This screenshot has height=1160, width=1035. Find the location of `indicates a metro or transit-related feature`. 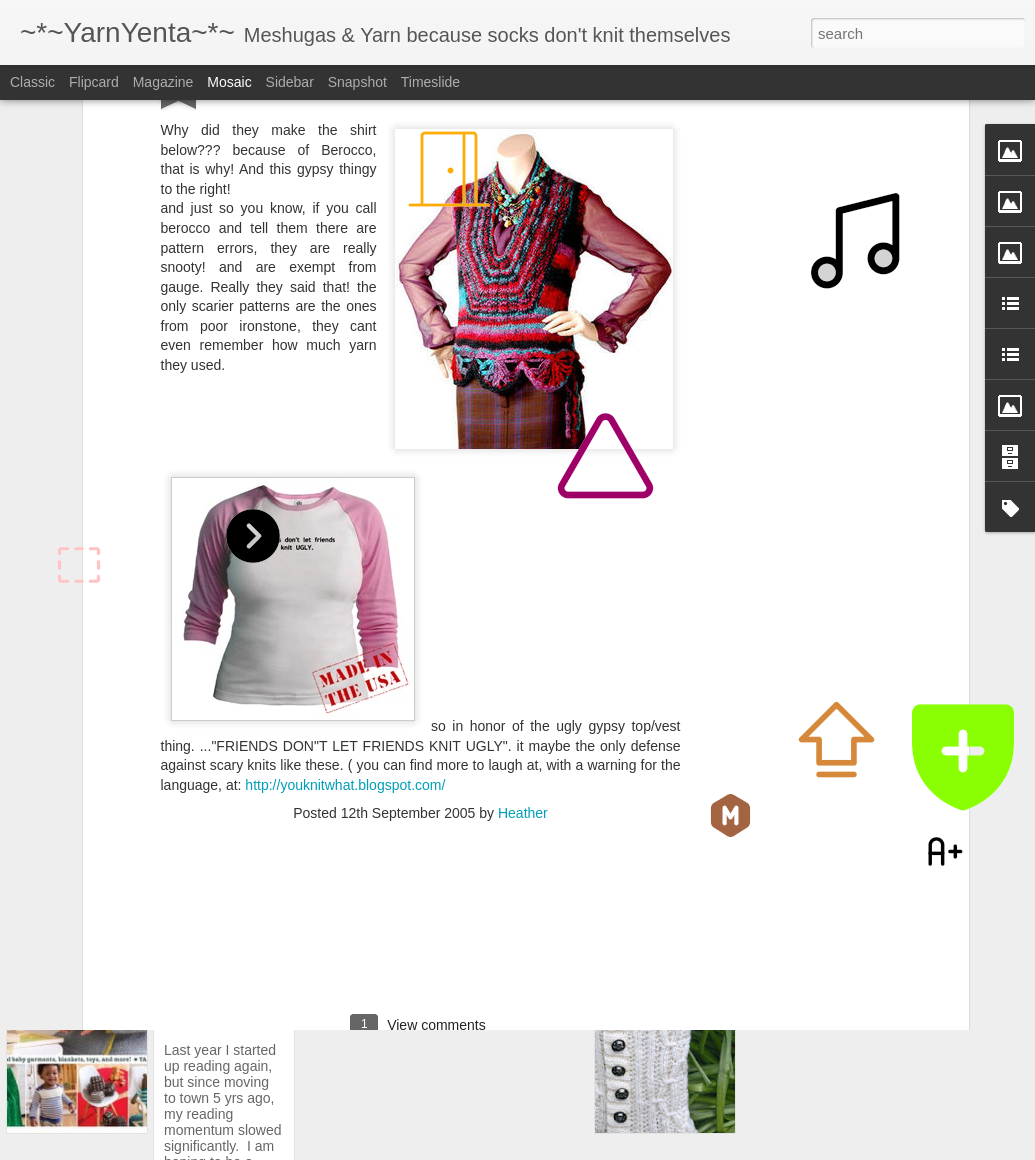

indicates a metro or transit-related feature is located at coordinates (730, 815).